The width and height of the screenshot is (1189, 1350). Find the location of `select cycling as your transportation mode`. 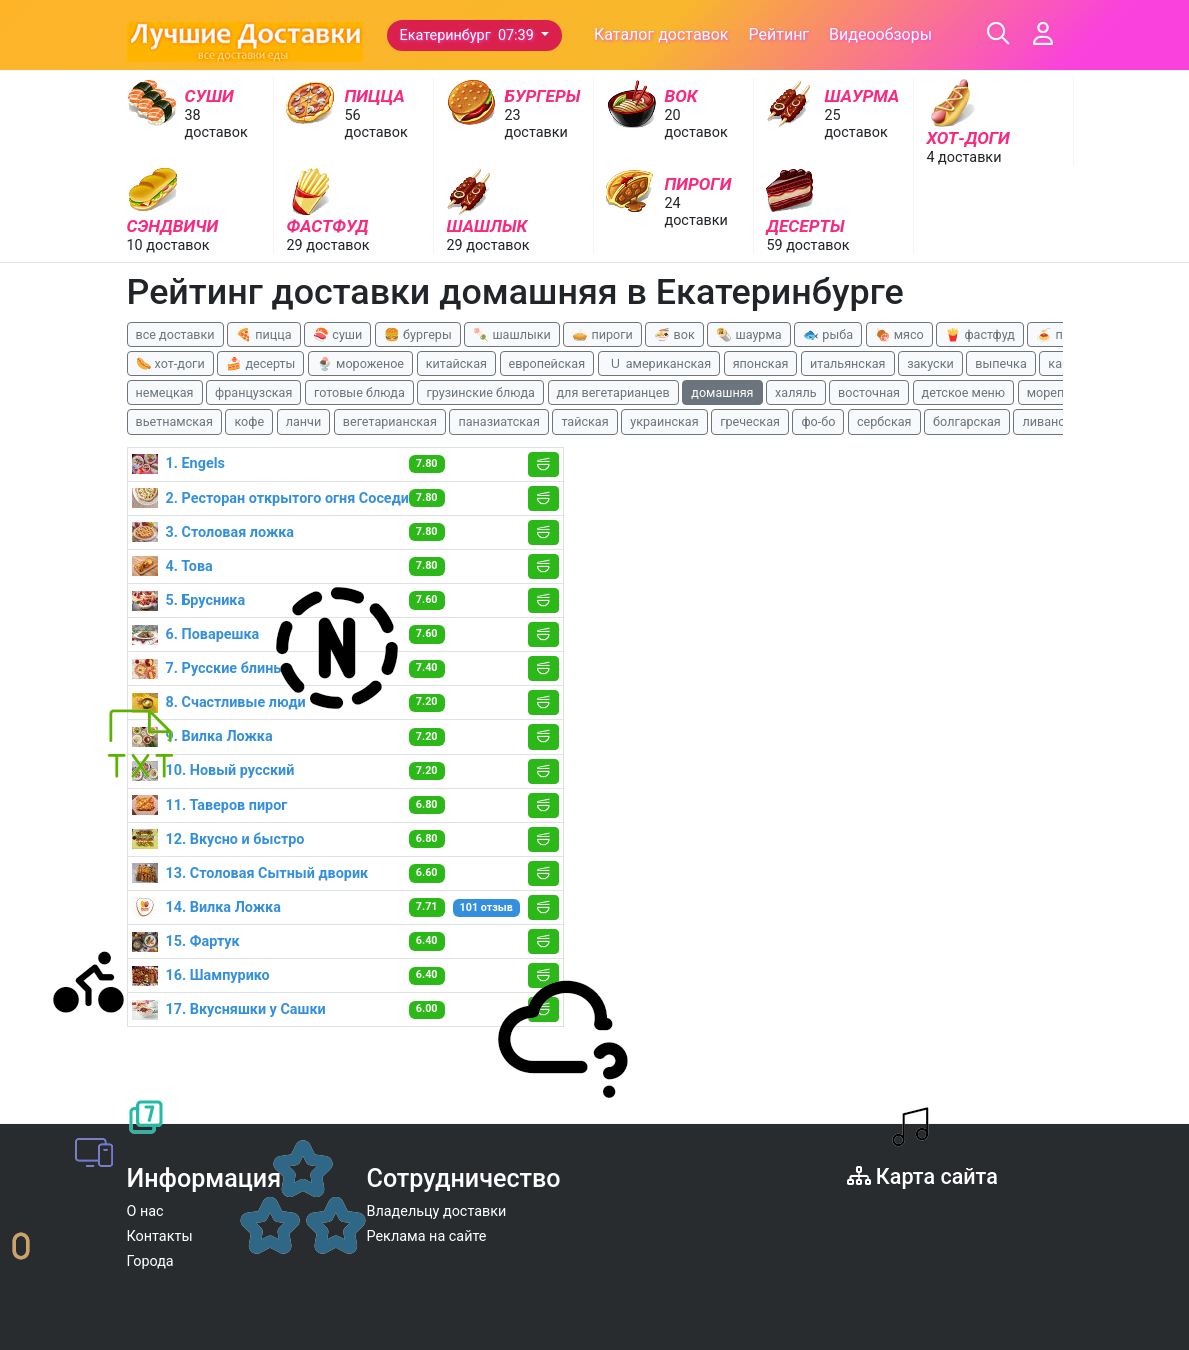

select cycling as your transportation mode is located at coordinates (88, 980).